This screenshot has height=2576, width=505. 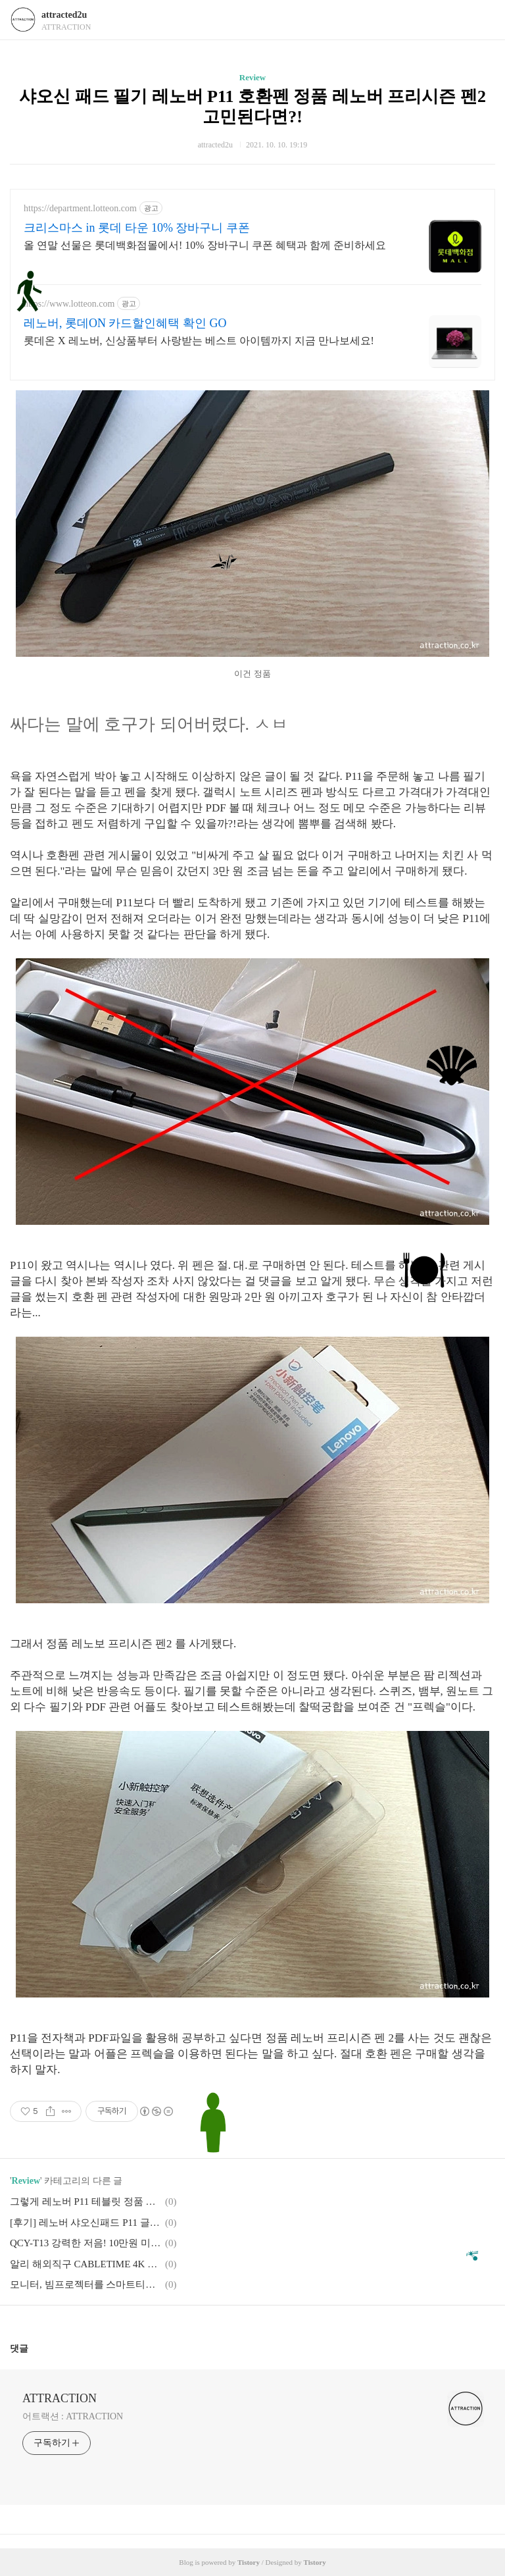 What do you see at coordinates (224, 561) in the screenshot?
I see `origami or paper crafting feature` at bounding box center [224, 561].